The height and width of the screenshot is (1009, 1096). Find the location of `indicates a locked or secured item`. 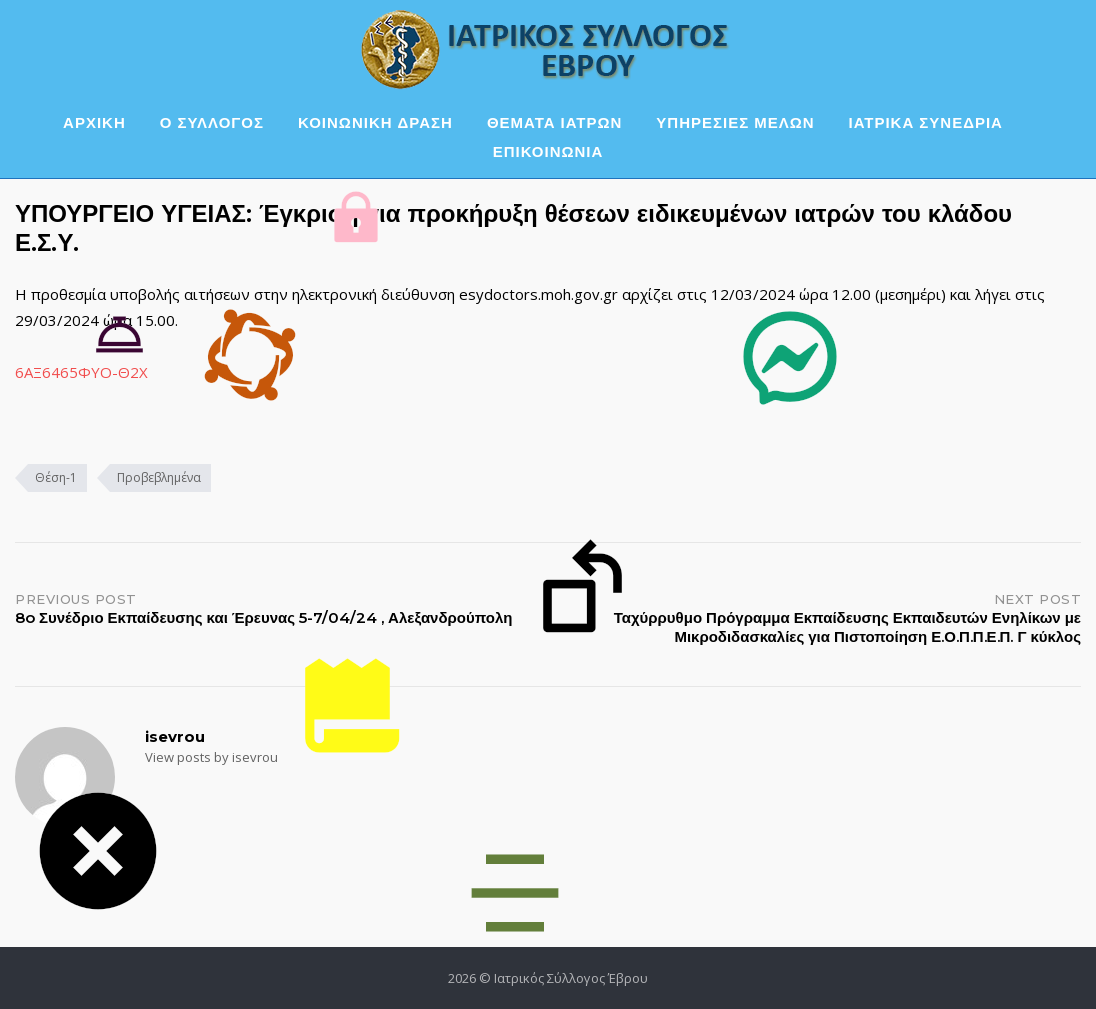

indicates a locked or secured item is located at coordinates (356, 218).